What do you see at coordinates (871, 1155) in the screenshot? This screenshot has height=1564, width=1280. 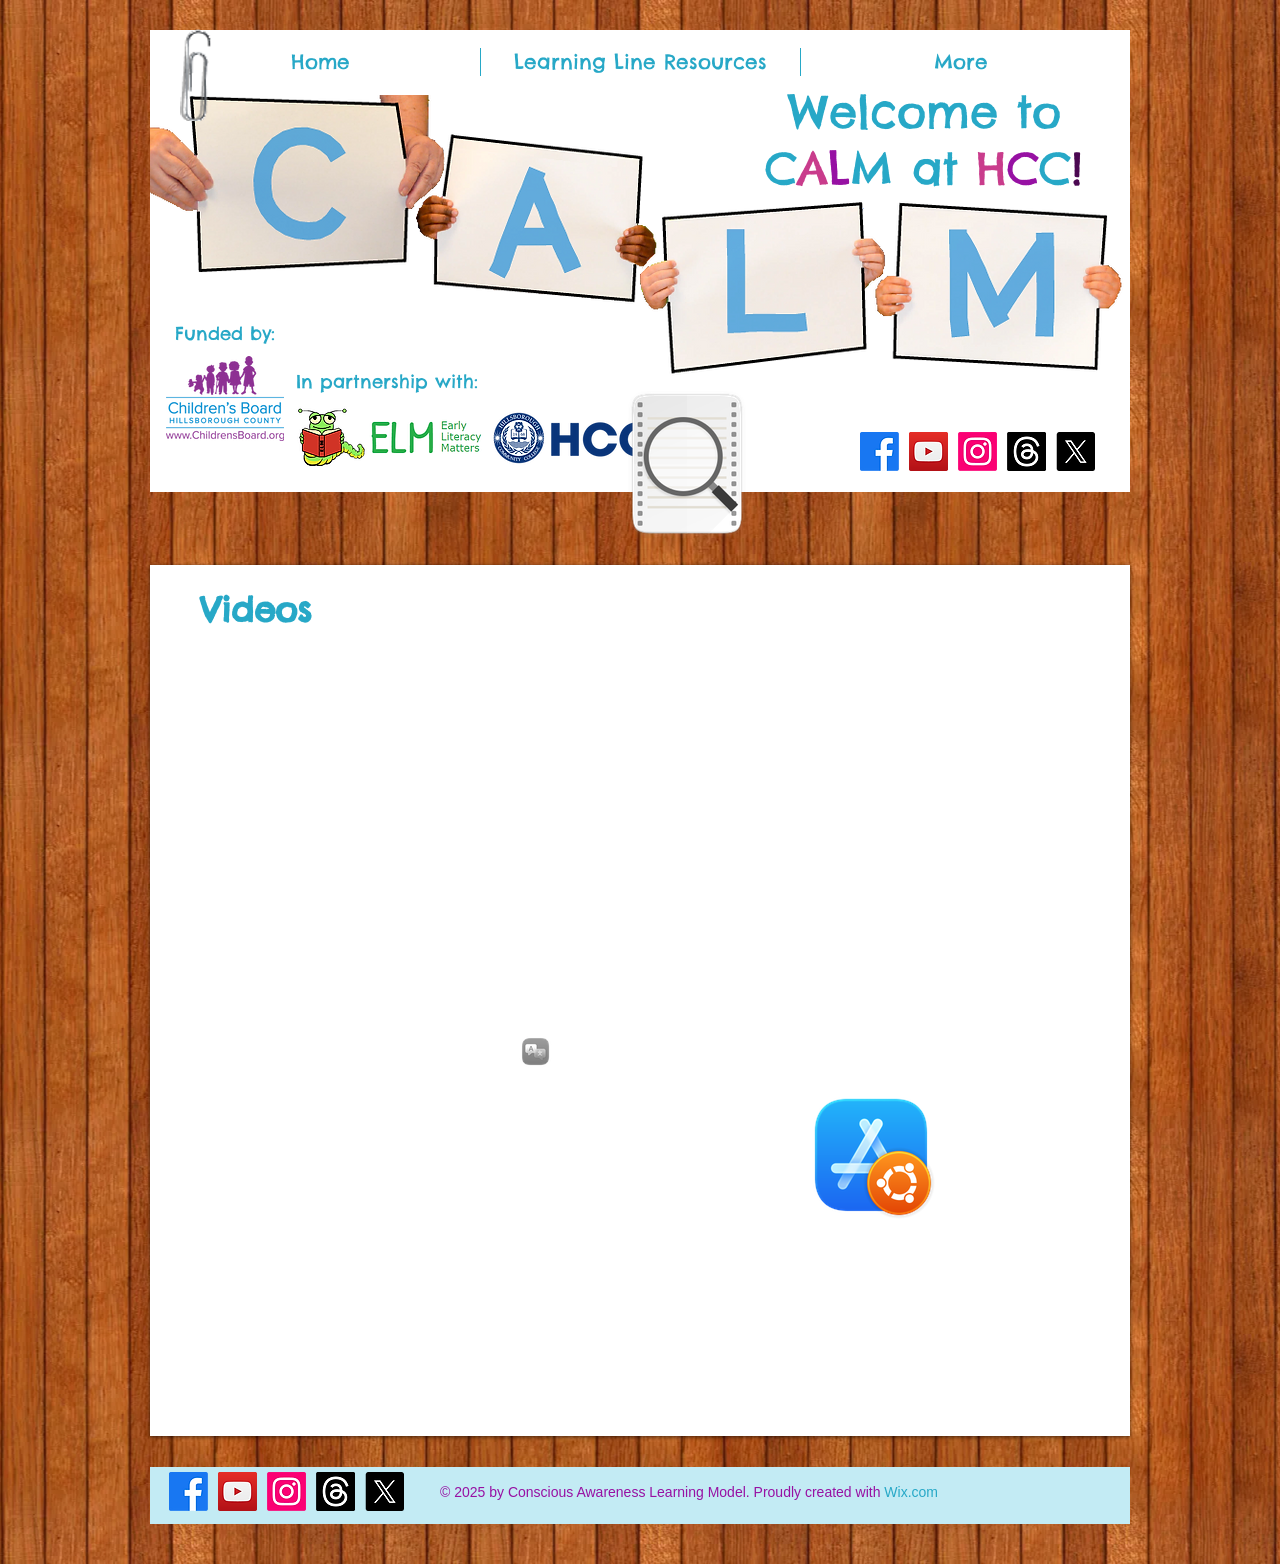 I see `open ubuntu software center` at bounding box center [871, 1155].